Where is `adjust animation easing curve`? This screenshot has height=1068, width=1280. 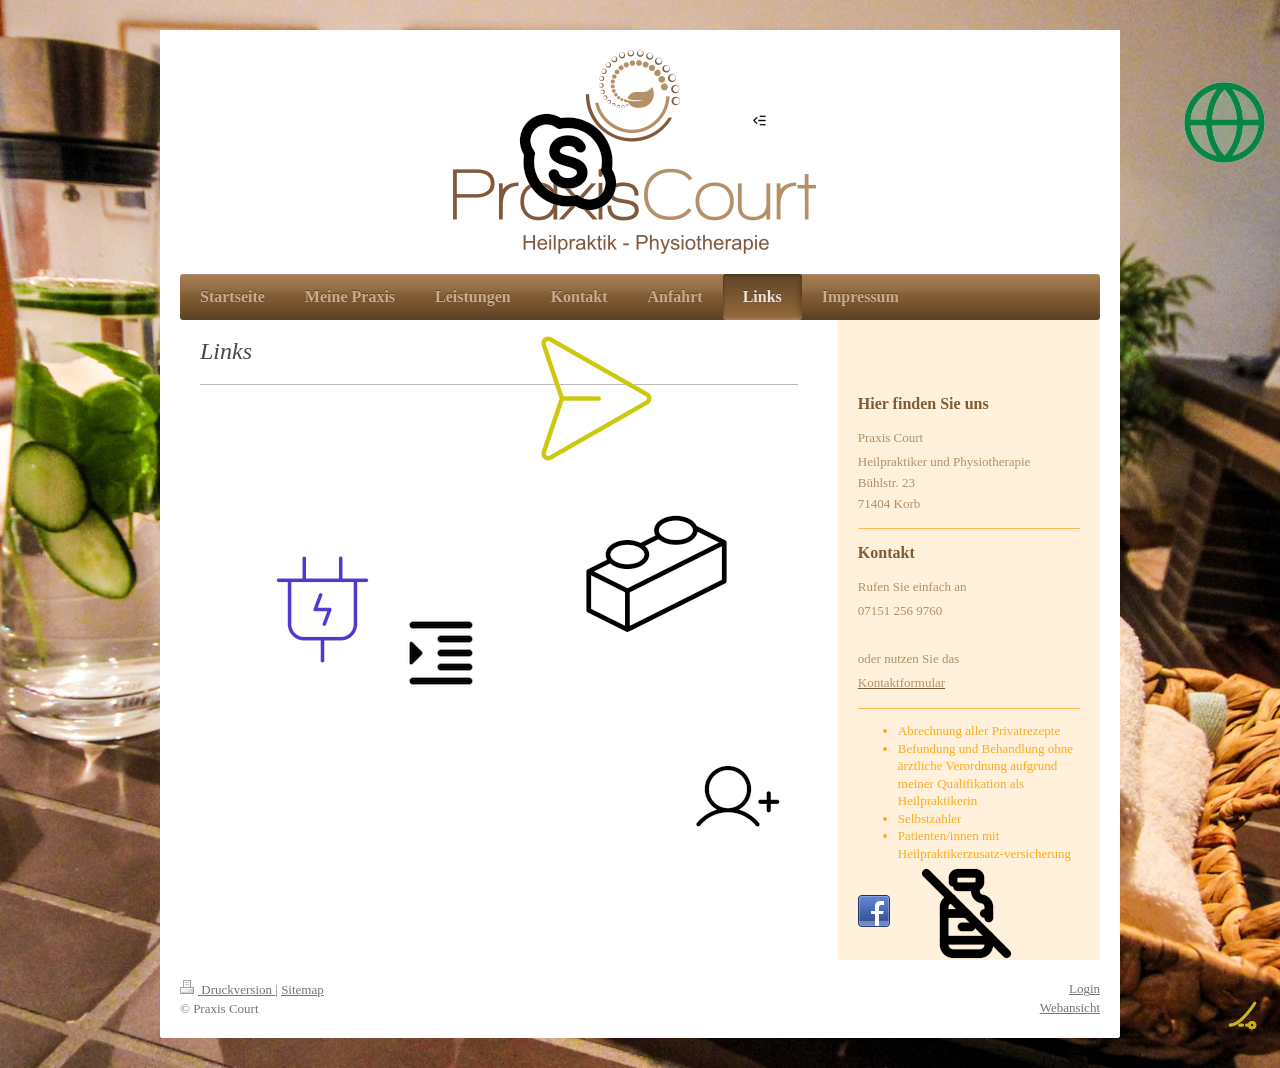 adjust animation easing curve is located at coordinates (1242, 1015).